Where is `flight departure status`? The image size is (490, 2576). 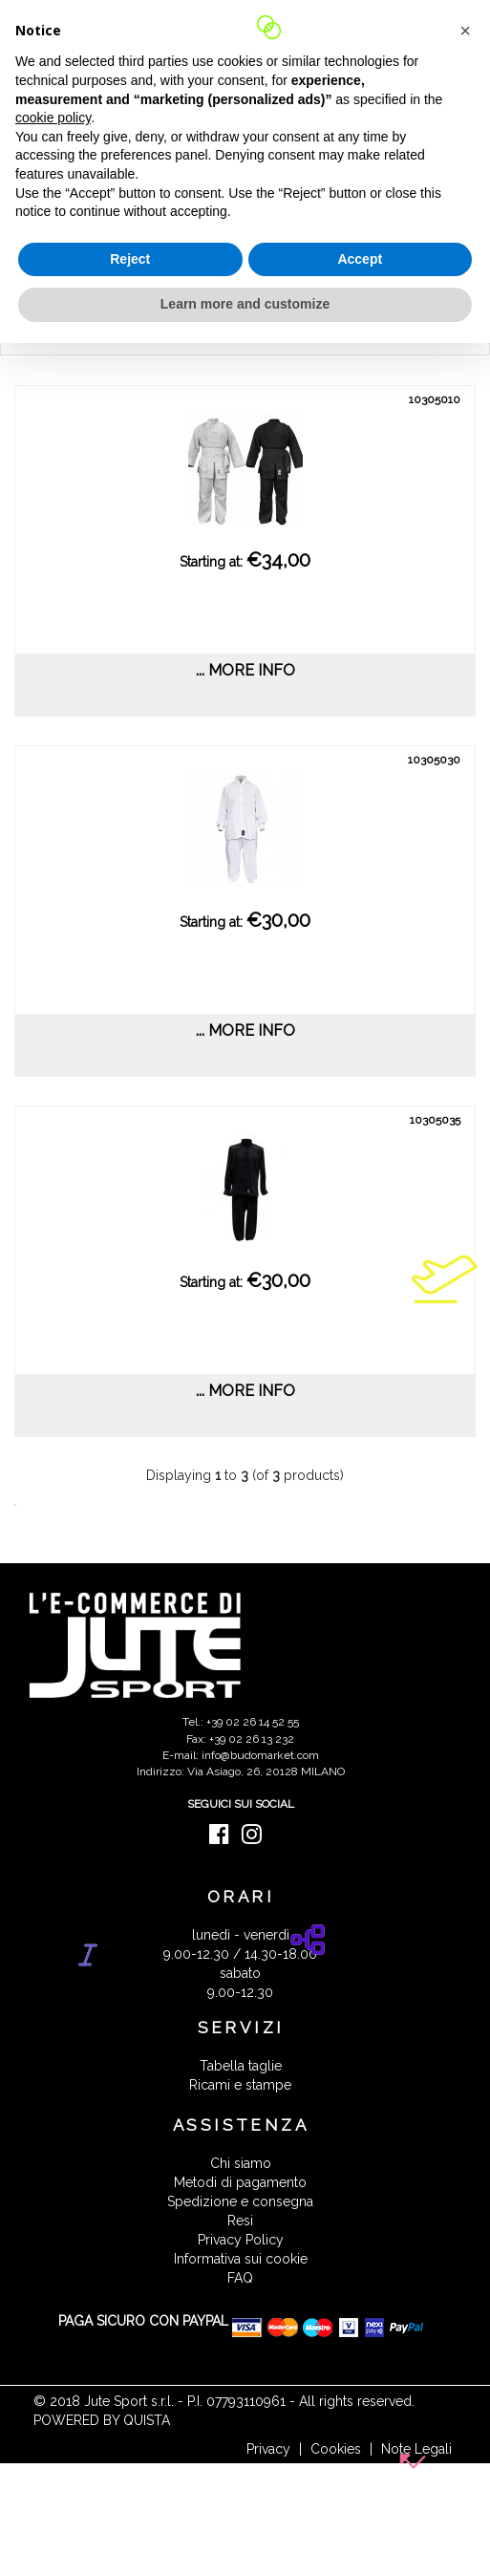
flight departure status is located at coordinates (444, 1277).